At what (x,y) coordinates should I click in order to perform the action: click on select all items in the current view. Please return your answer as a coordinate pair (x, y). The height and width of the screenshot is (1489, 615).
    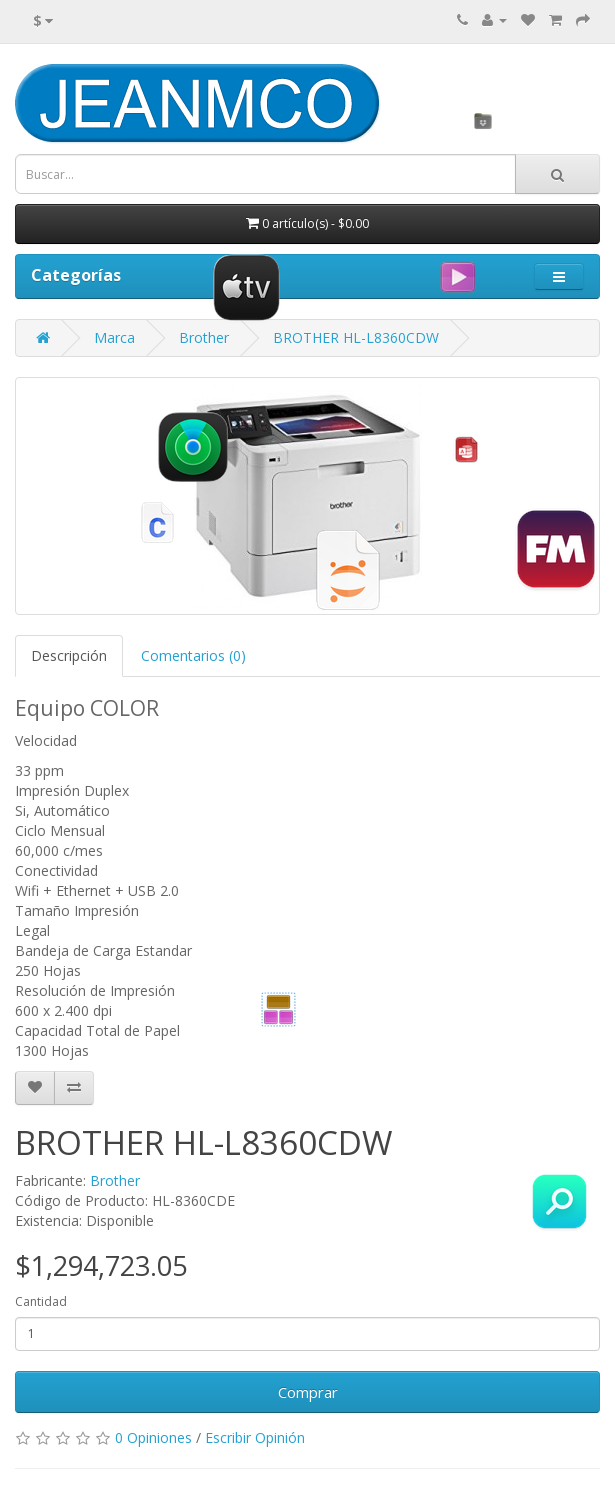
    Looking at the image, I should click on (278, 1009).